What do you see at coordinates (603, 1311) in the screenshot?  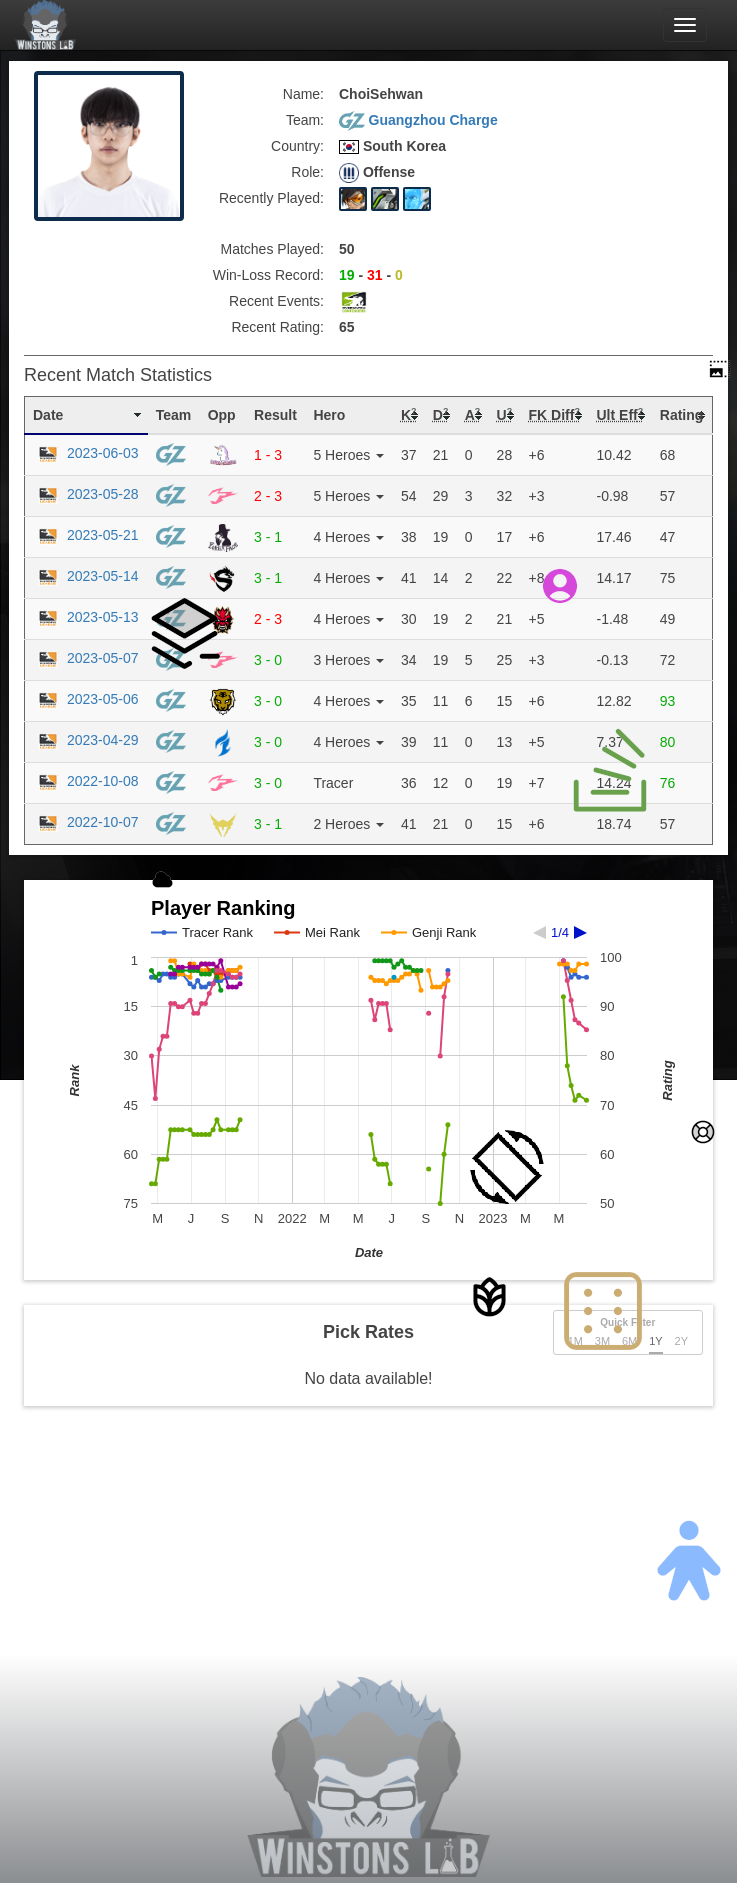 I see `randomize or shuffle content` at bounding box center [603, 1311].